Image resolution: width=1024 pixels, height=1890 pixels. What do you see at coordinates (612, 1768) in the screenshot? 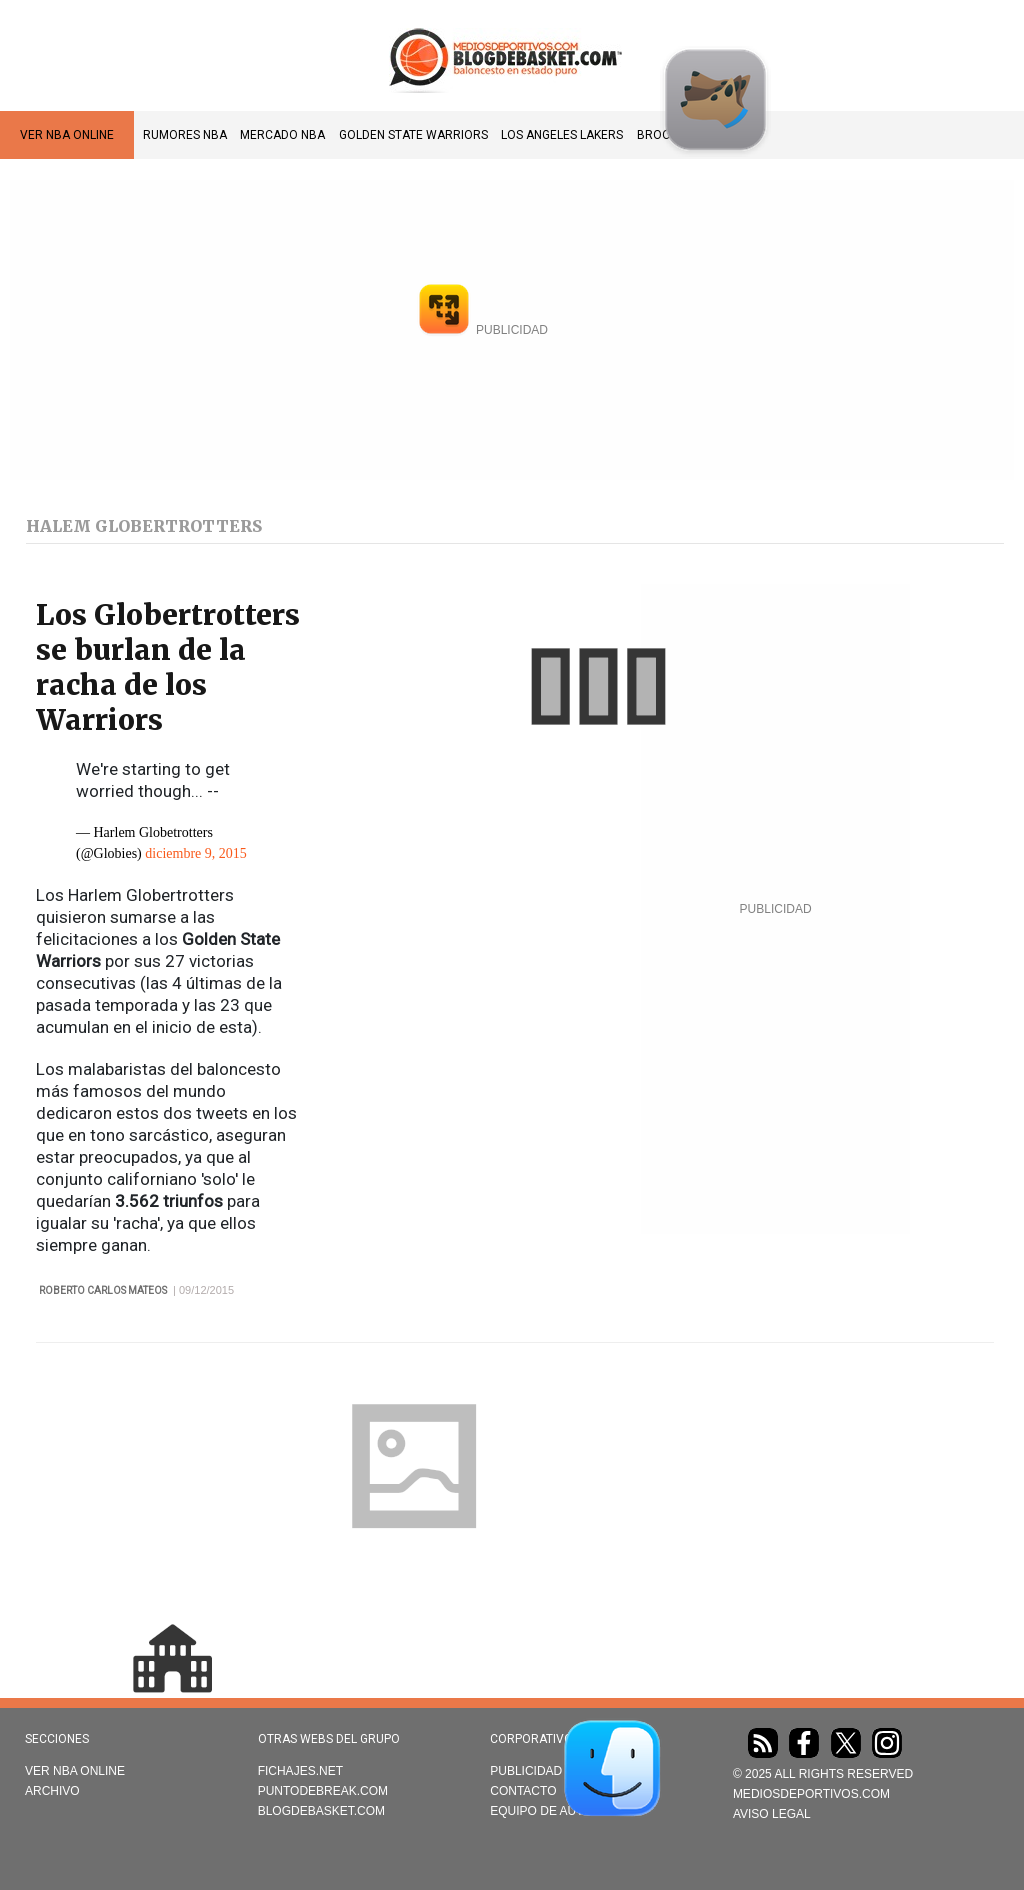
I see `open Finder to browse files and folders` at bounding box center [612, 1768].